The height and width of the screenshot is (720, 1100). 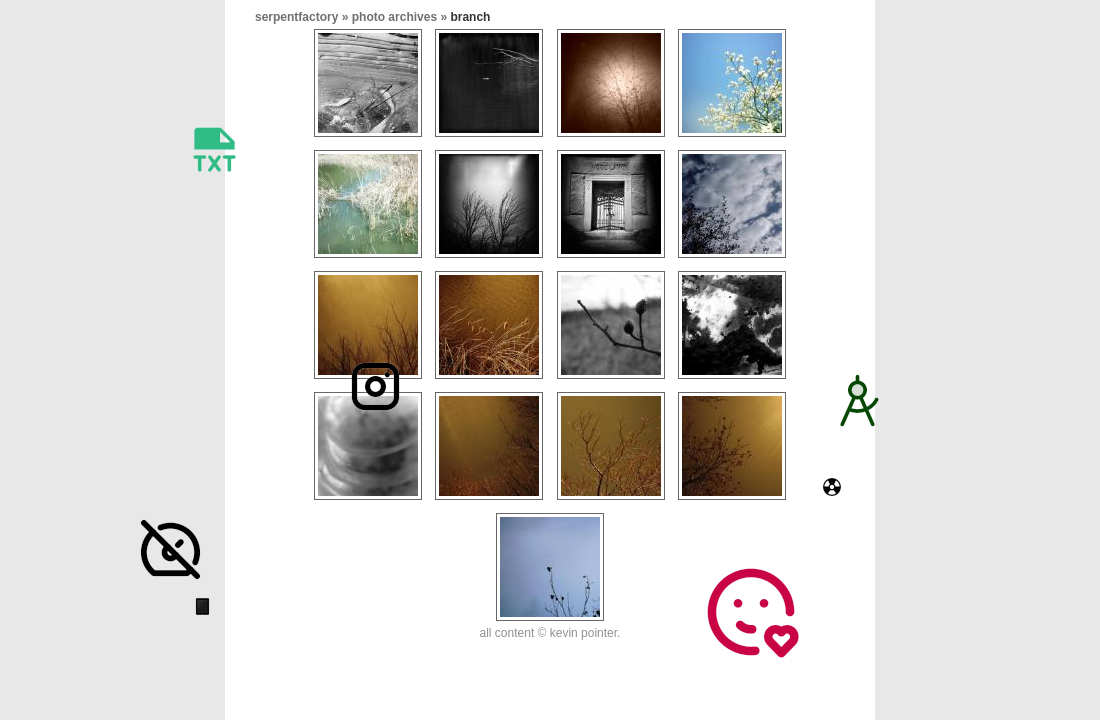 I want to click on dashboard view is disabled or unavailable, so click(x=170, y=549).